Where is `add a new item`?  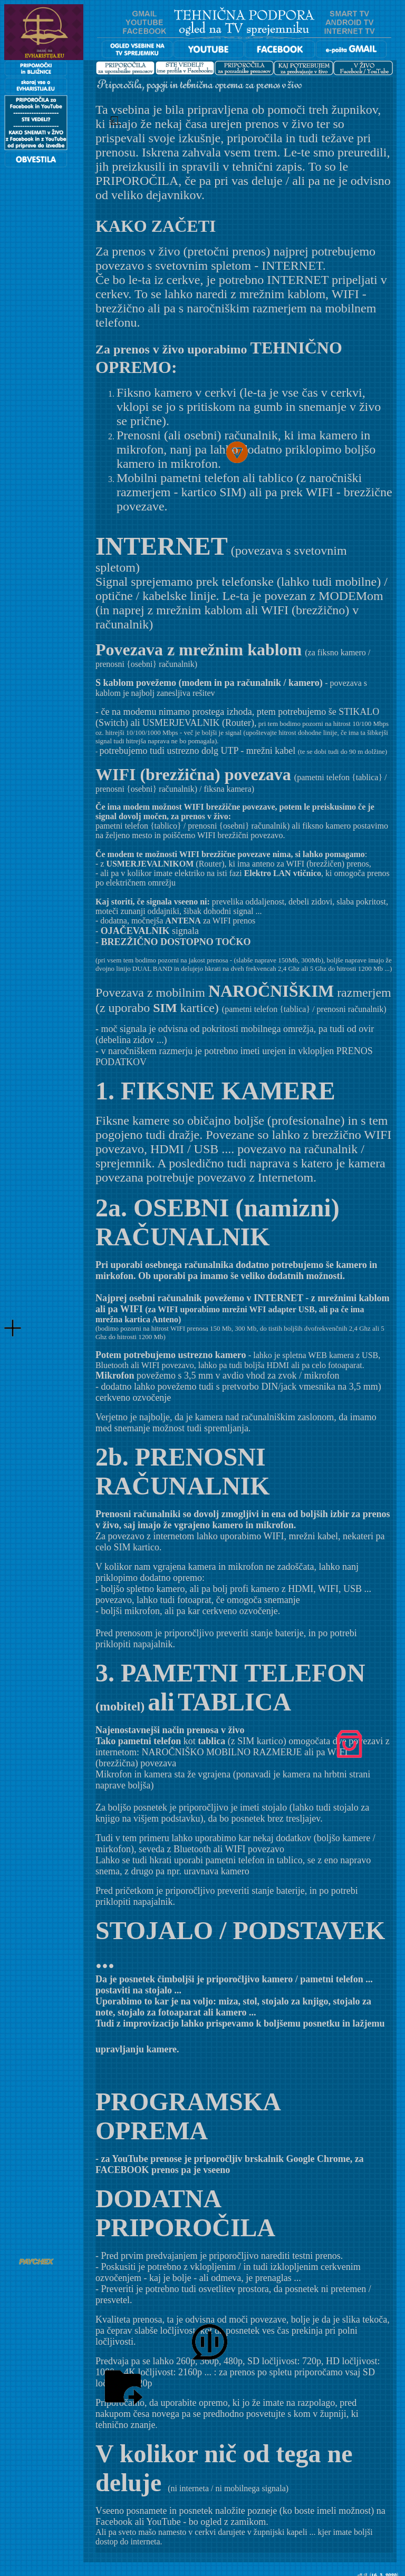 add a new item is located at coordinates (13, 1328).